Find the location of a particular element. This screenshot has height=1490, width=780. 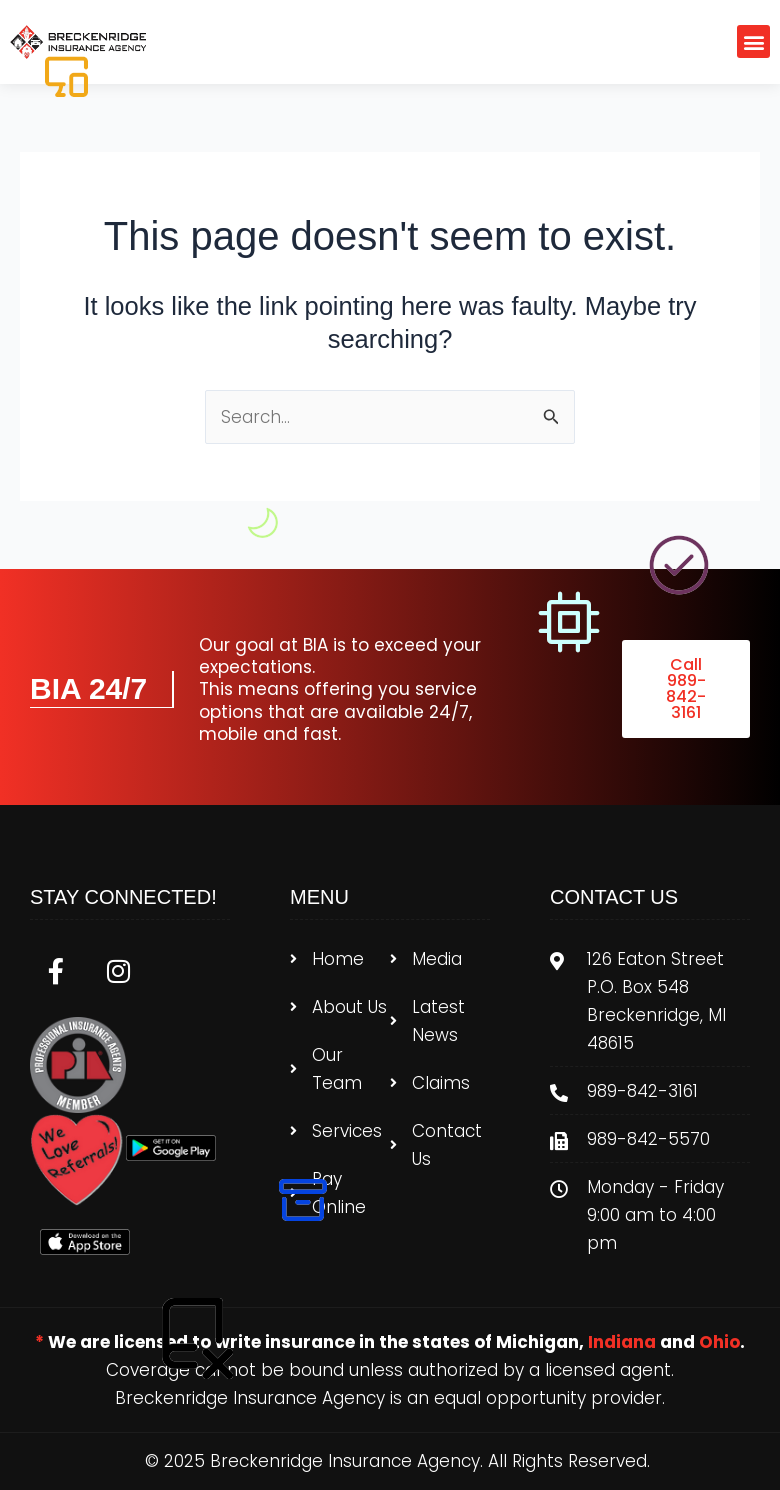

view system hardware information is located at coordinates (569, 622).